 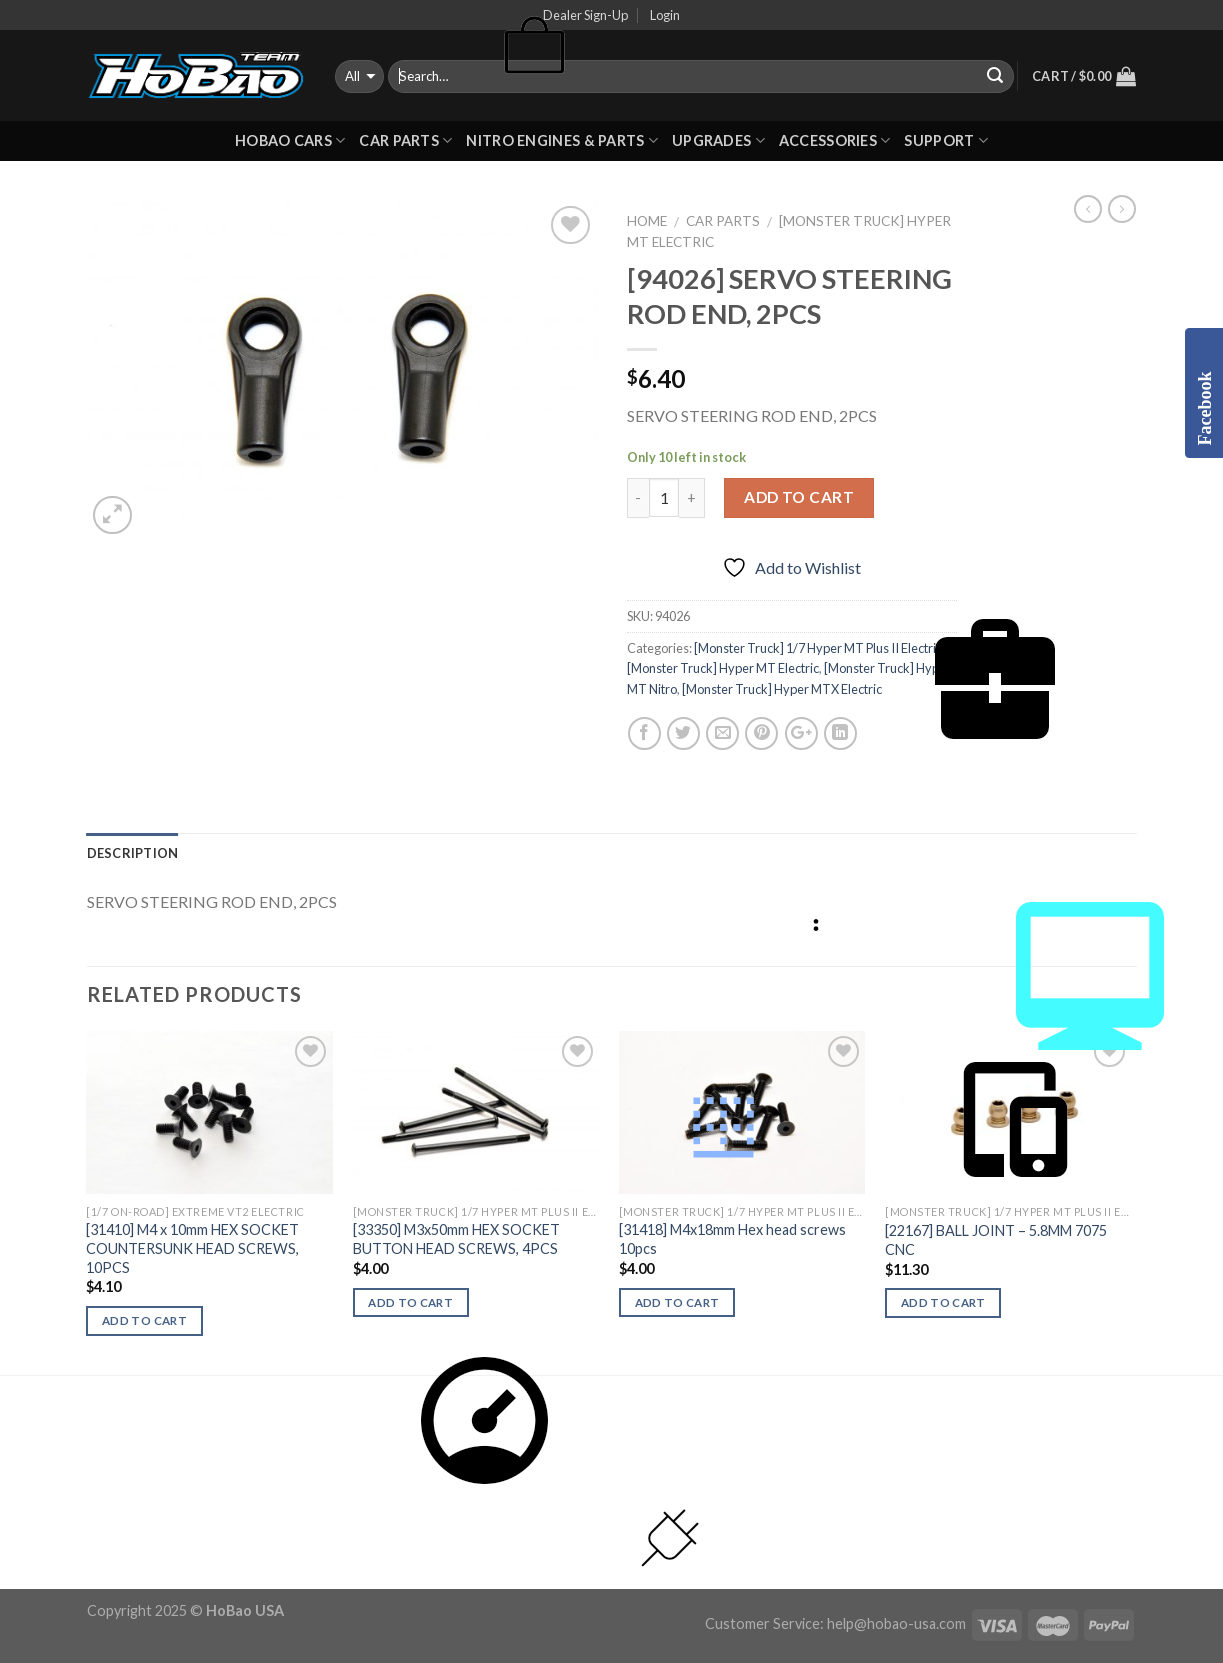 What do you see at coordinates (723, 1127) in the screenshot?
I see `apply bottom border to selected cells` at bounding box center [723, 1127].